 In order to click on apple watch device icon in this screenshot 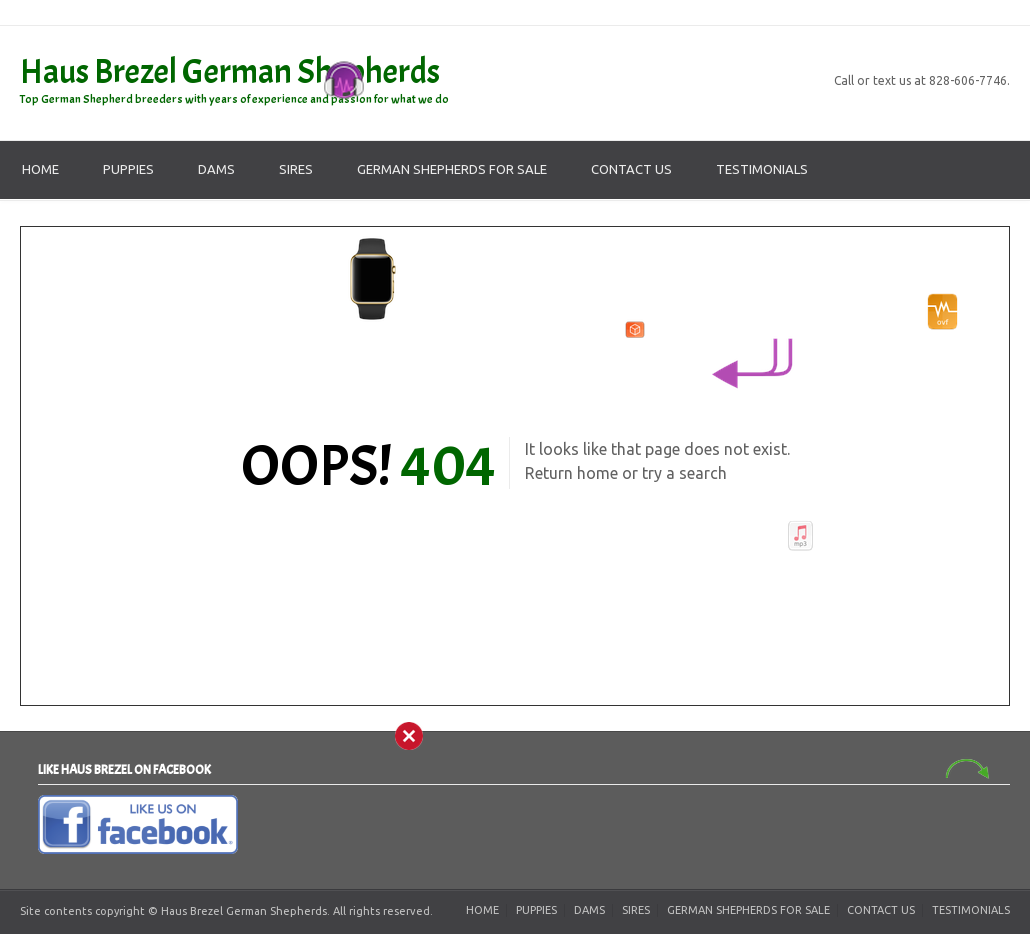, I will do `click(372, 279)`.